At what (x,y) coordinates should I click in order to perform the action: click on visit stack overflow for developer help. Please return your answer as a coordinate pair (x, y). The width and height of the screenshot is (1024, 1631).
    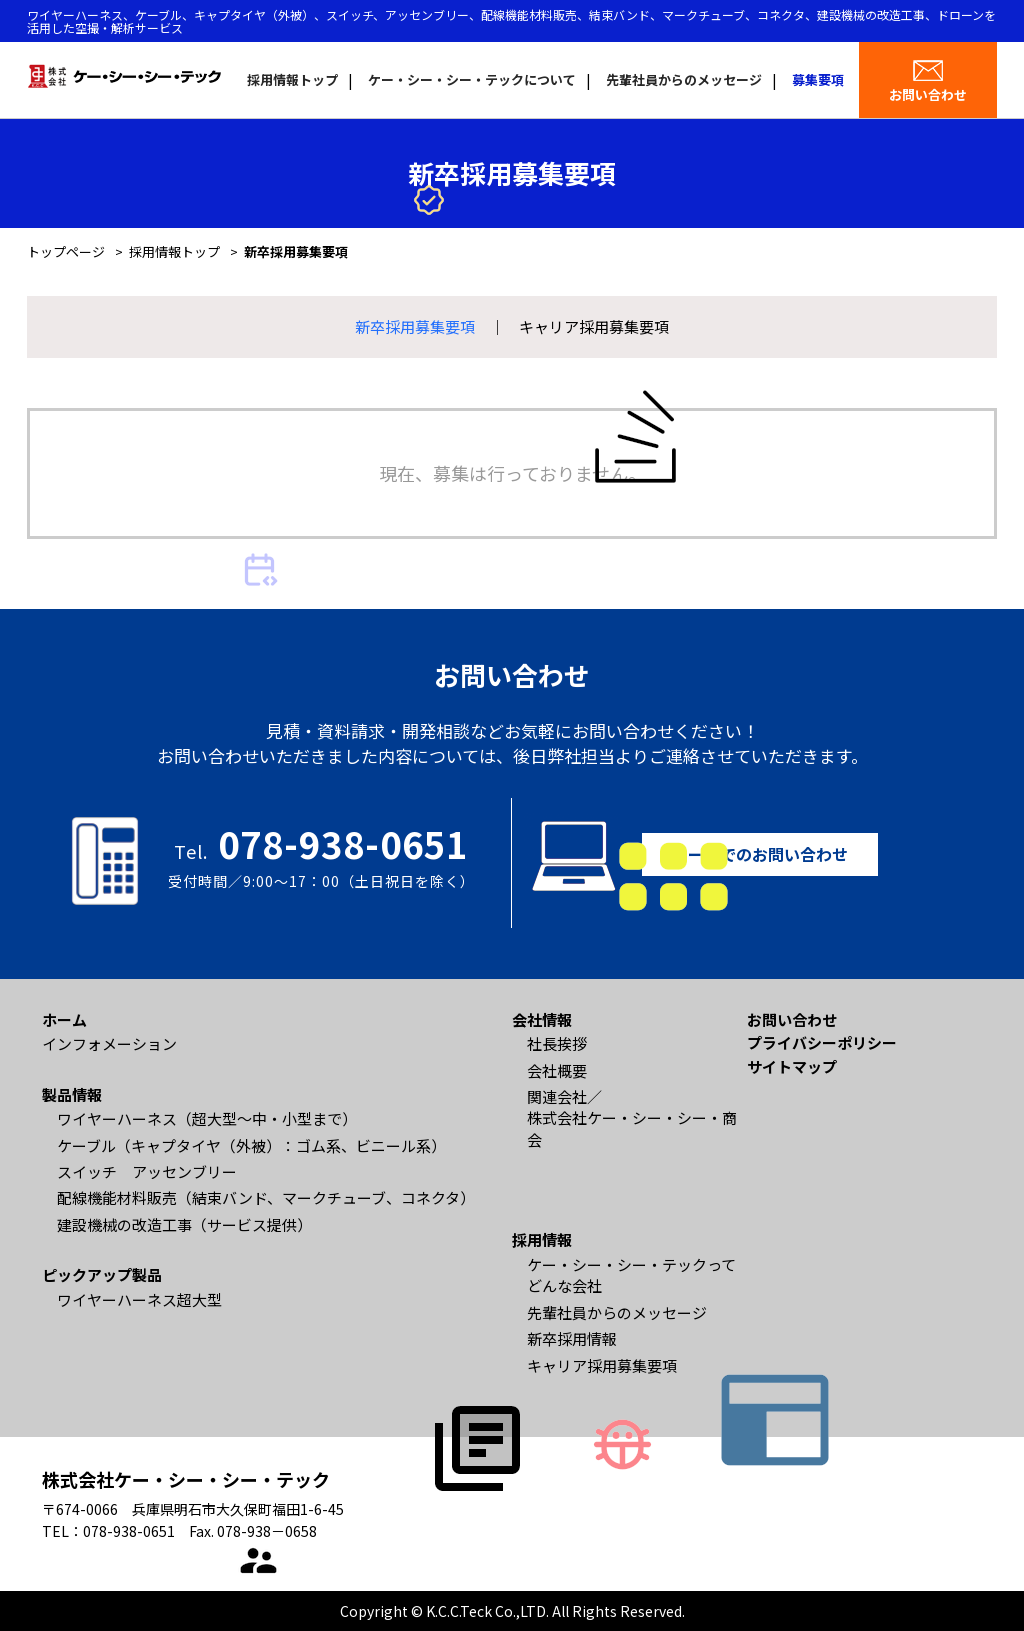
    Looking at the image, I should click on (635, 438).